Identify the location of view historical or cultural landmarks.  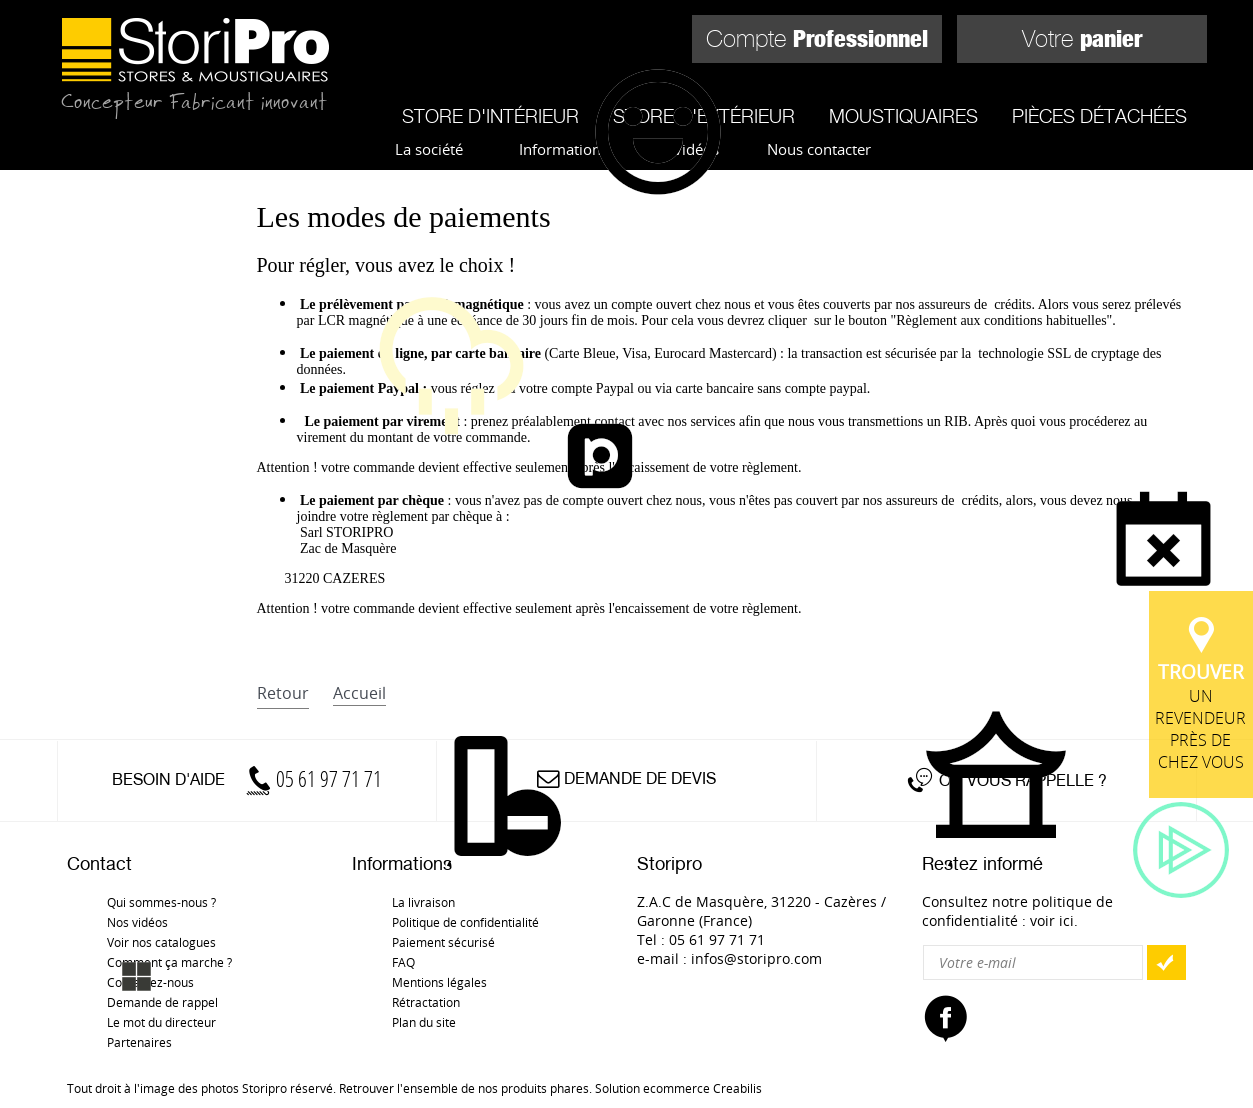
(996, 778).